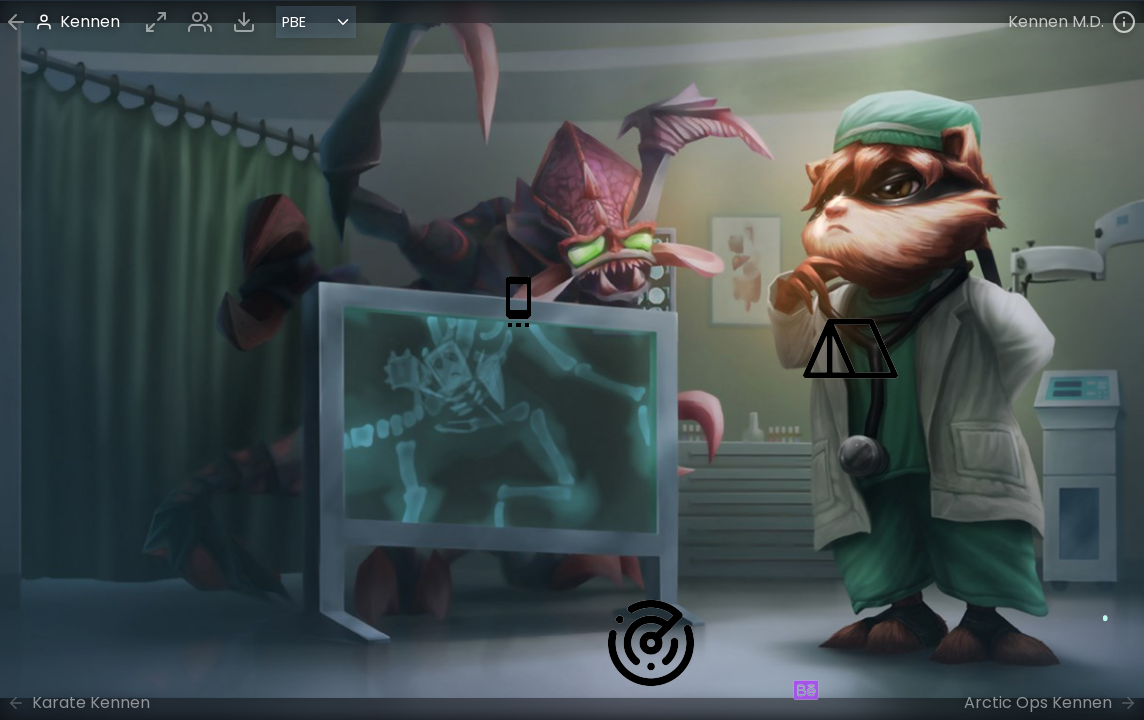 This screenshot has width=1144, height=720. What do you see at coordinates (1121, 606) in the screenshot?
I see `indicates no cellular signal available` at bounding box center [1121, 606].